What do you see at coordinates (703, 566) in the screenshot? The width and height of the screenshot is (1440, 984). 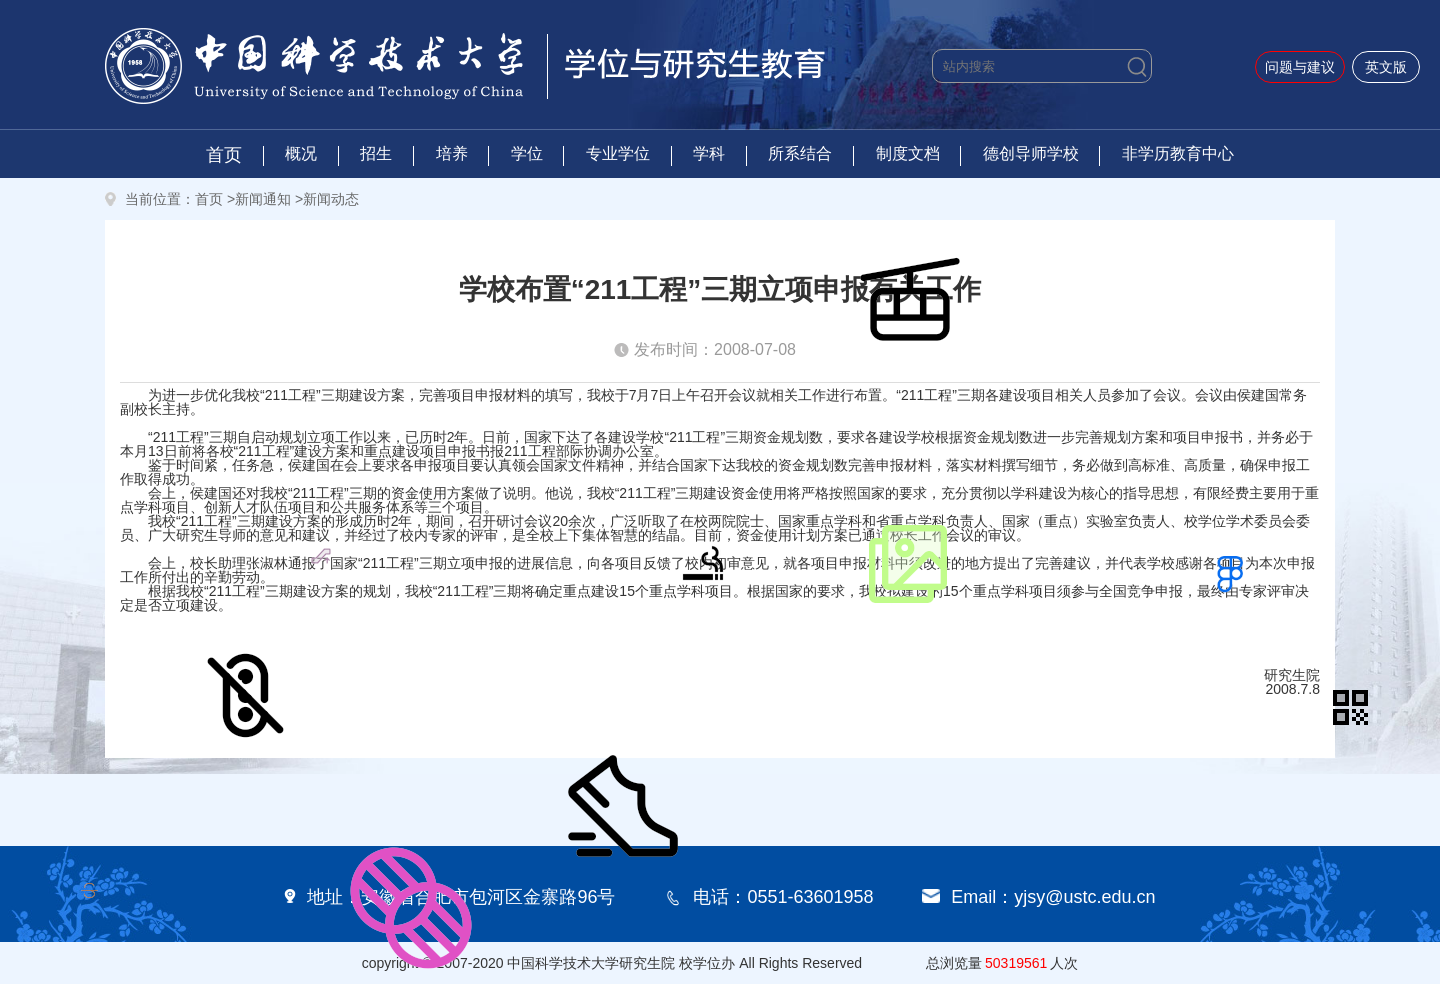 I see `indicates a designated smoking area` at bounding box center [703, 566].